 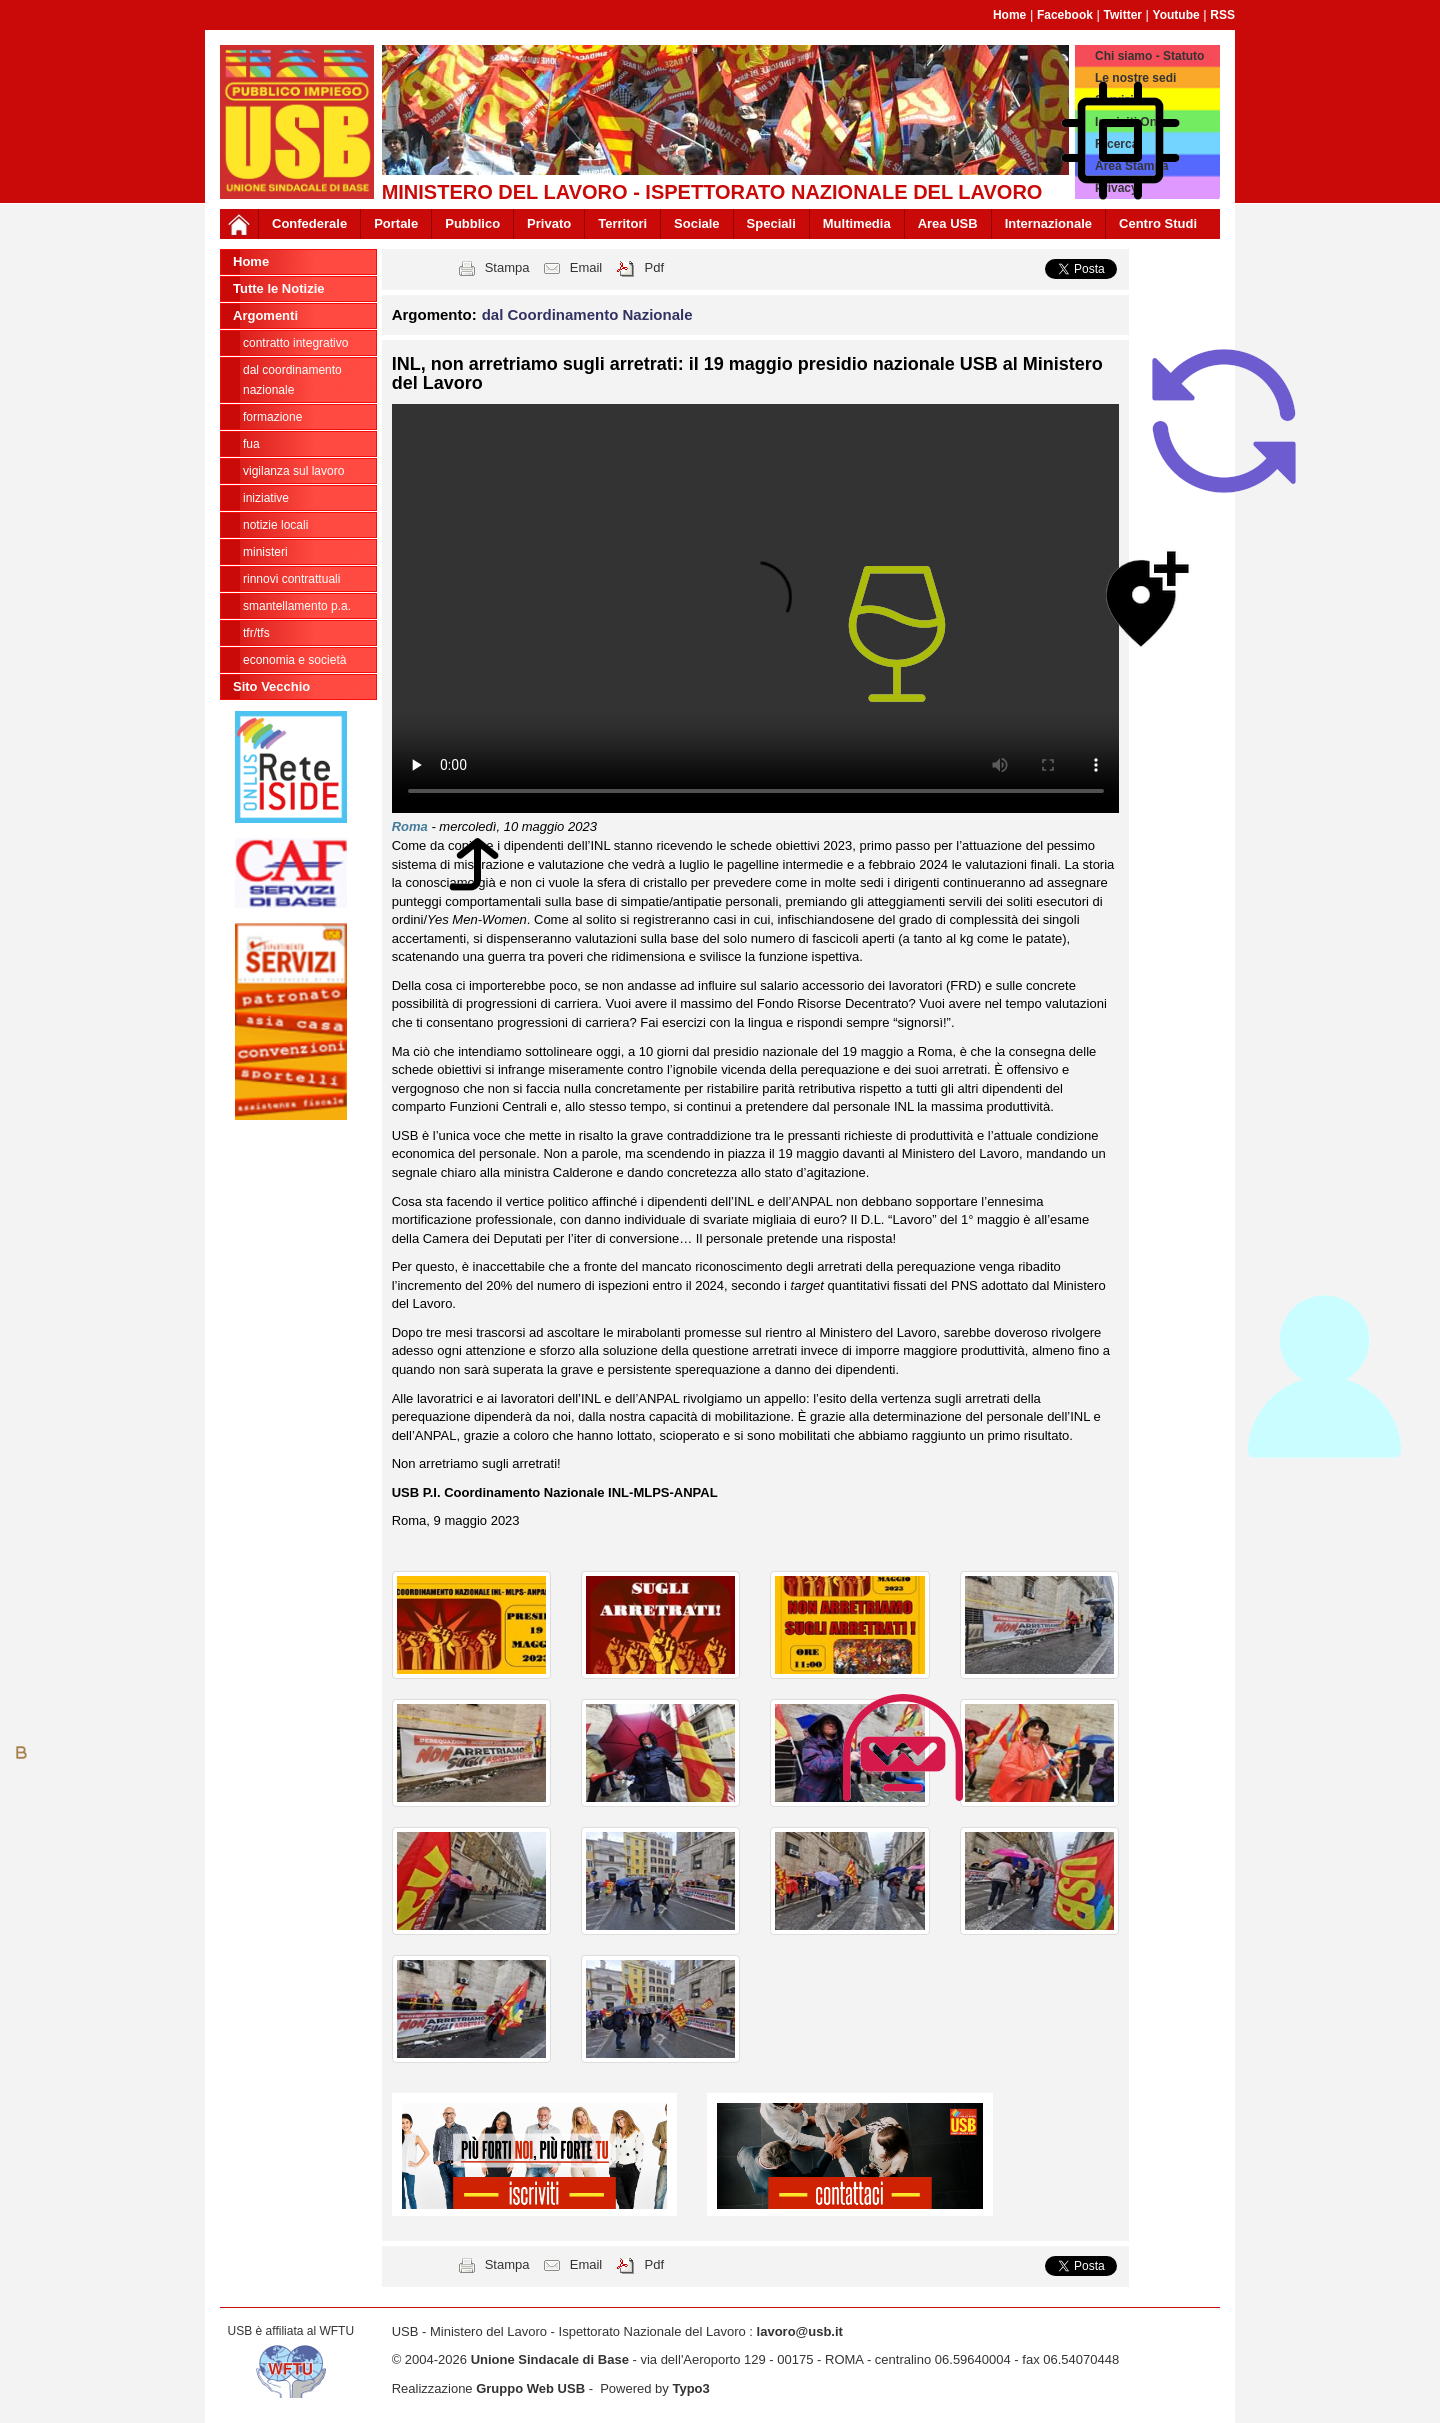 What do you see at coordinates (21, 1752) in the screenshot?
I see `apply bold formatting to selected text` at bounding box center [21, 1752].